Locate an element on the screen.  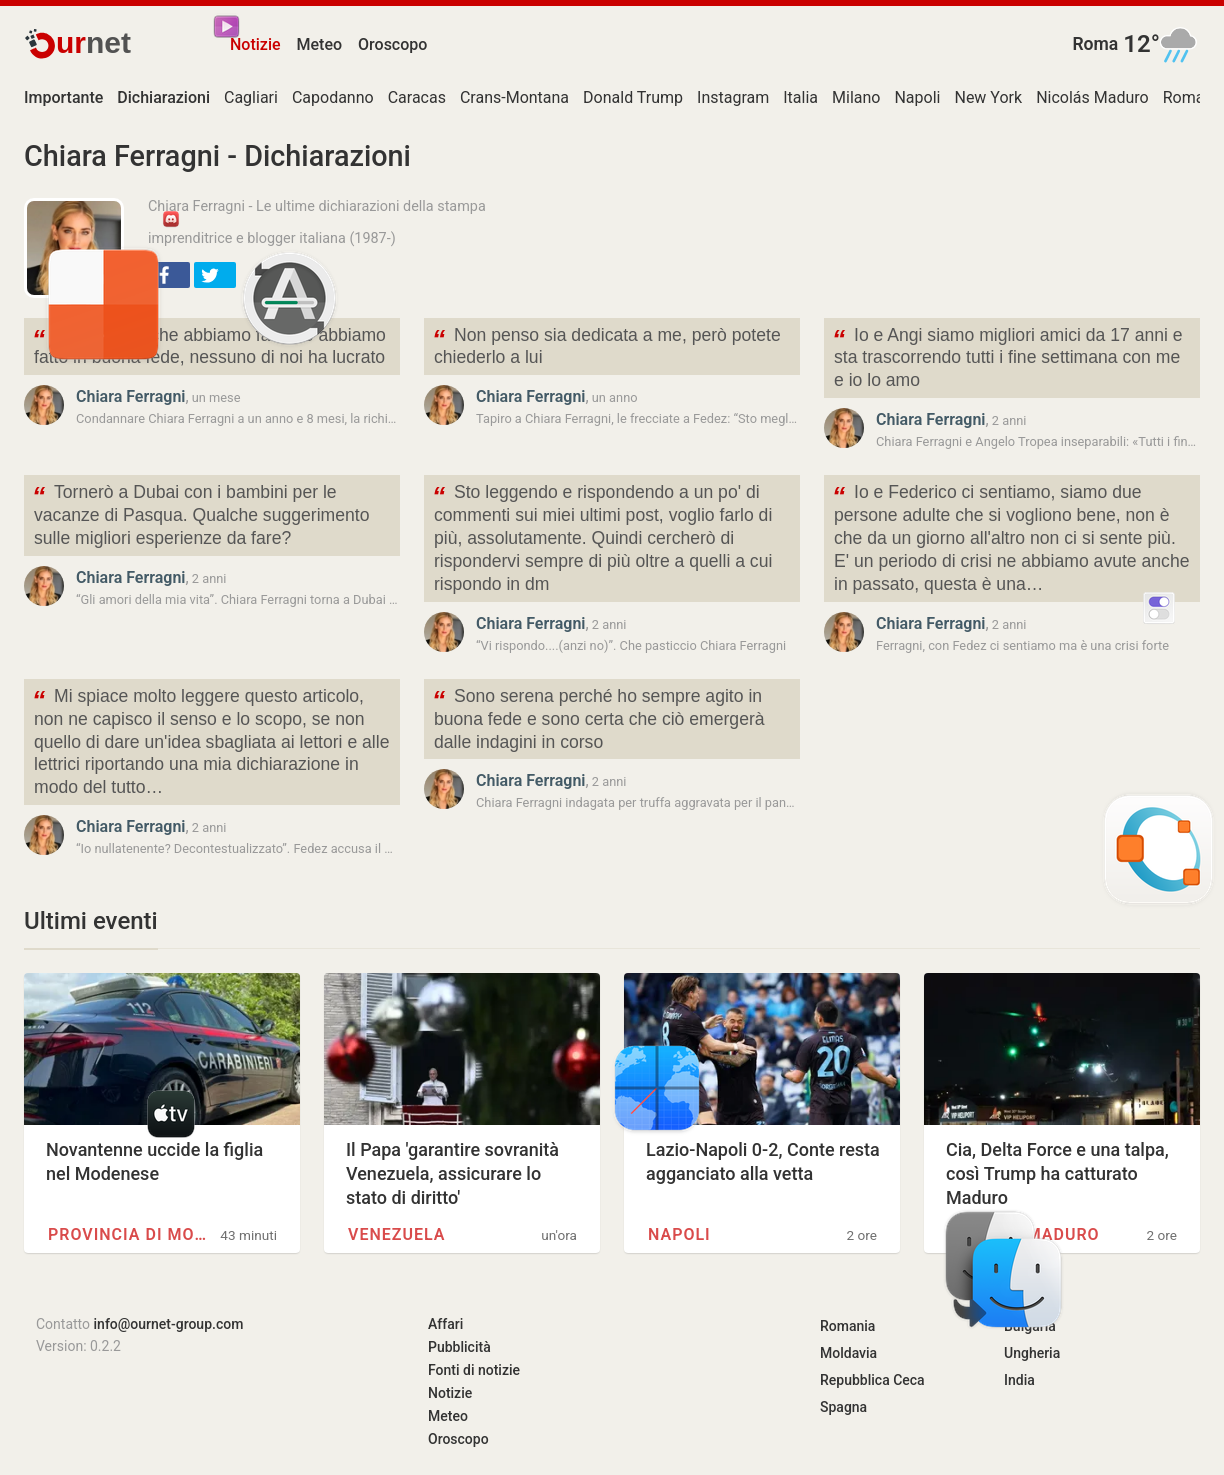
open GNU Octave numerical computing application is located at coordinates (1158, 847).